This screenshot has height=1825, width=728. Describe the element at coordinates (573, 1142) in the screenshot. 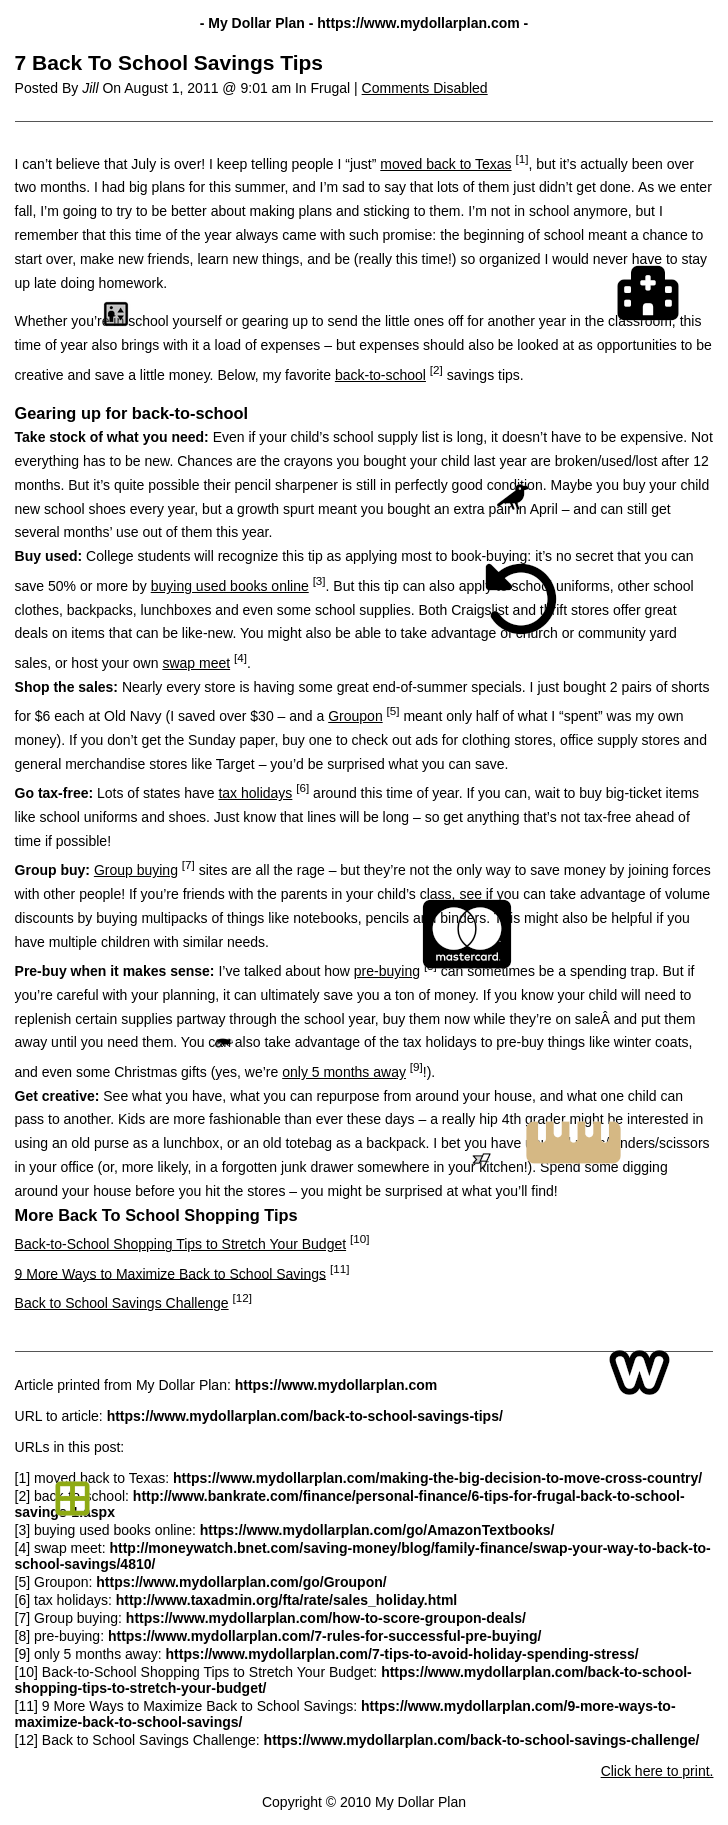

I see `measure horizontal distance or width` at that location.